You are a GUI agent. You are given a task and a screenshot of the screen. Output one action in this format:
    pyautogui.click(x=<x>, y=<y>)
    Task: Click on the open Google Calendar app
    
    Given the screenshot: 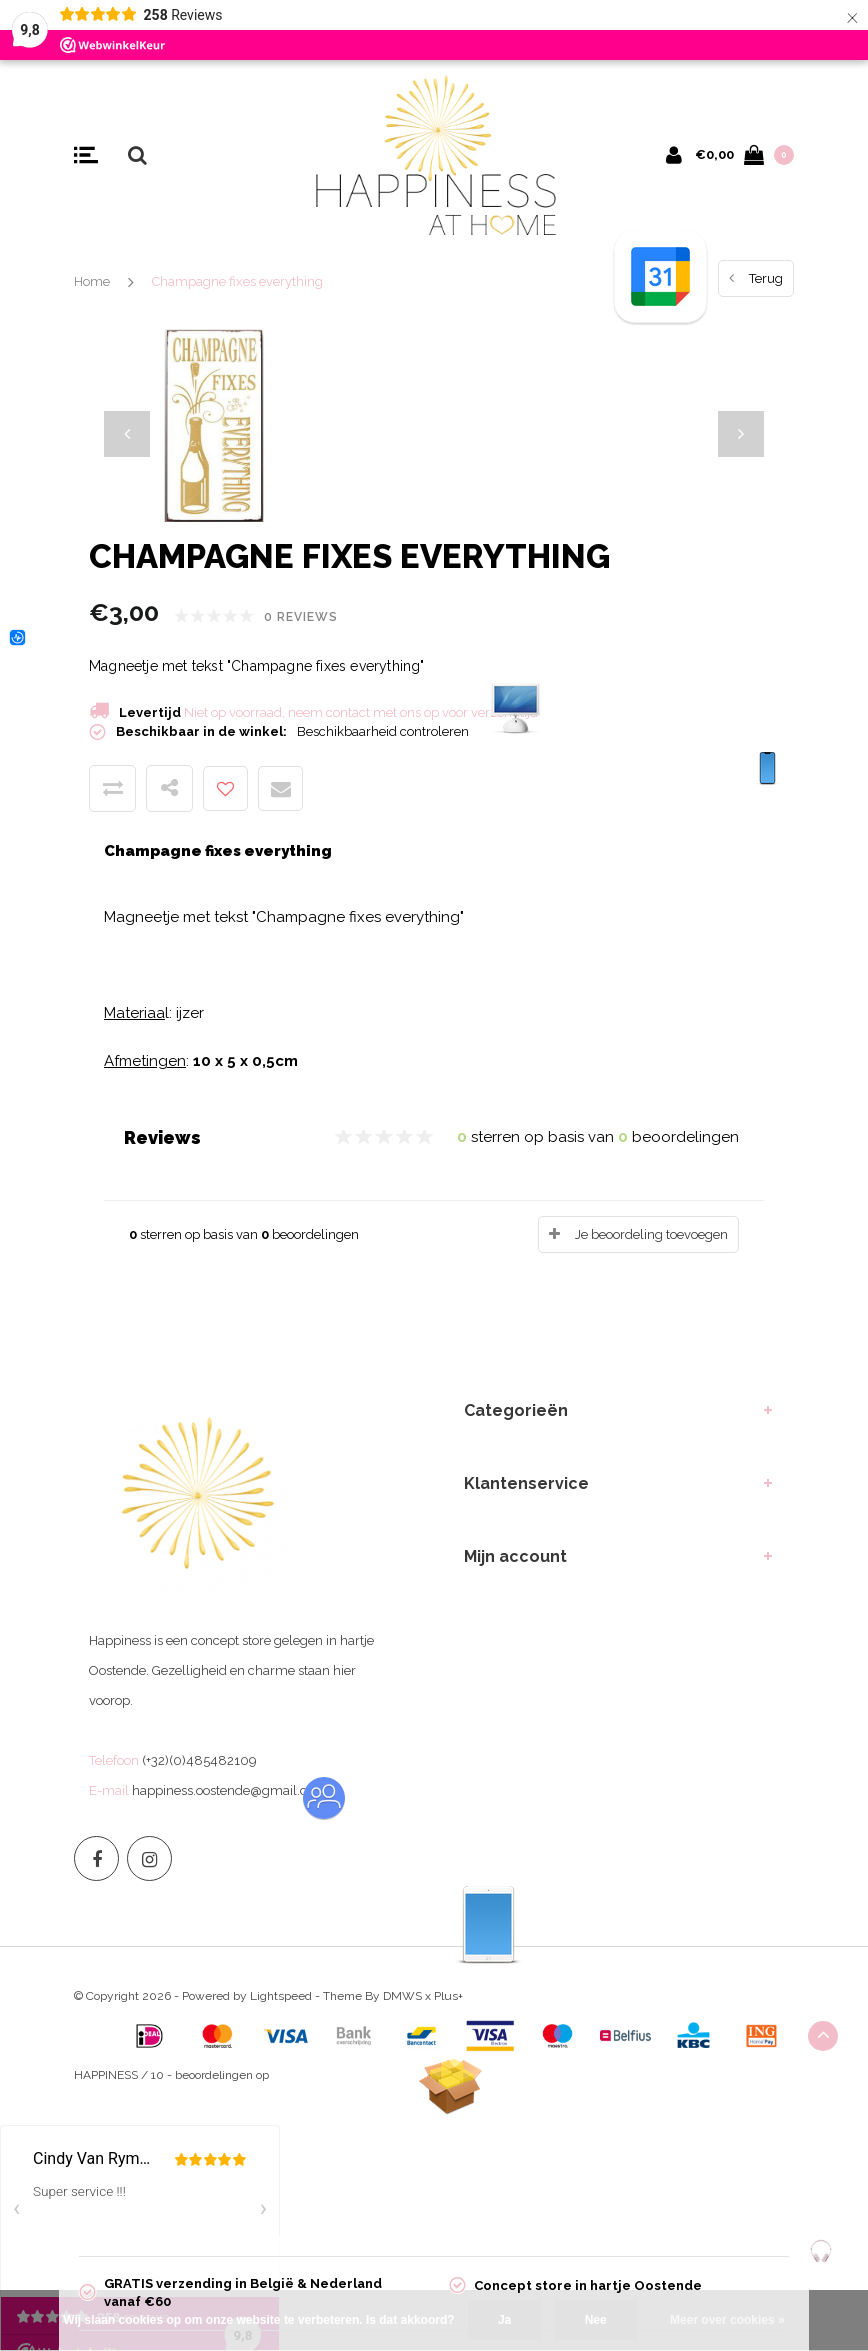 What is the action you would take?
    pyautogui.click(x=660, y=276)
    